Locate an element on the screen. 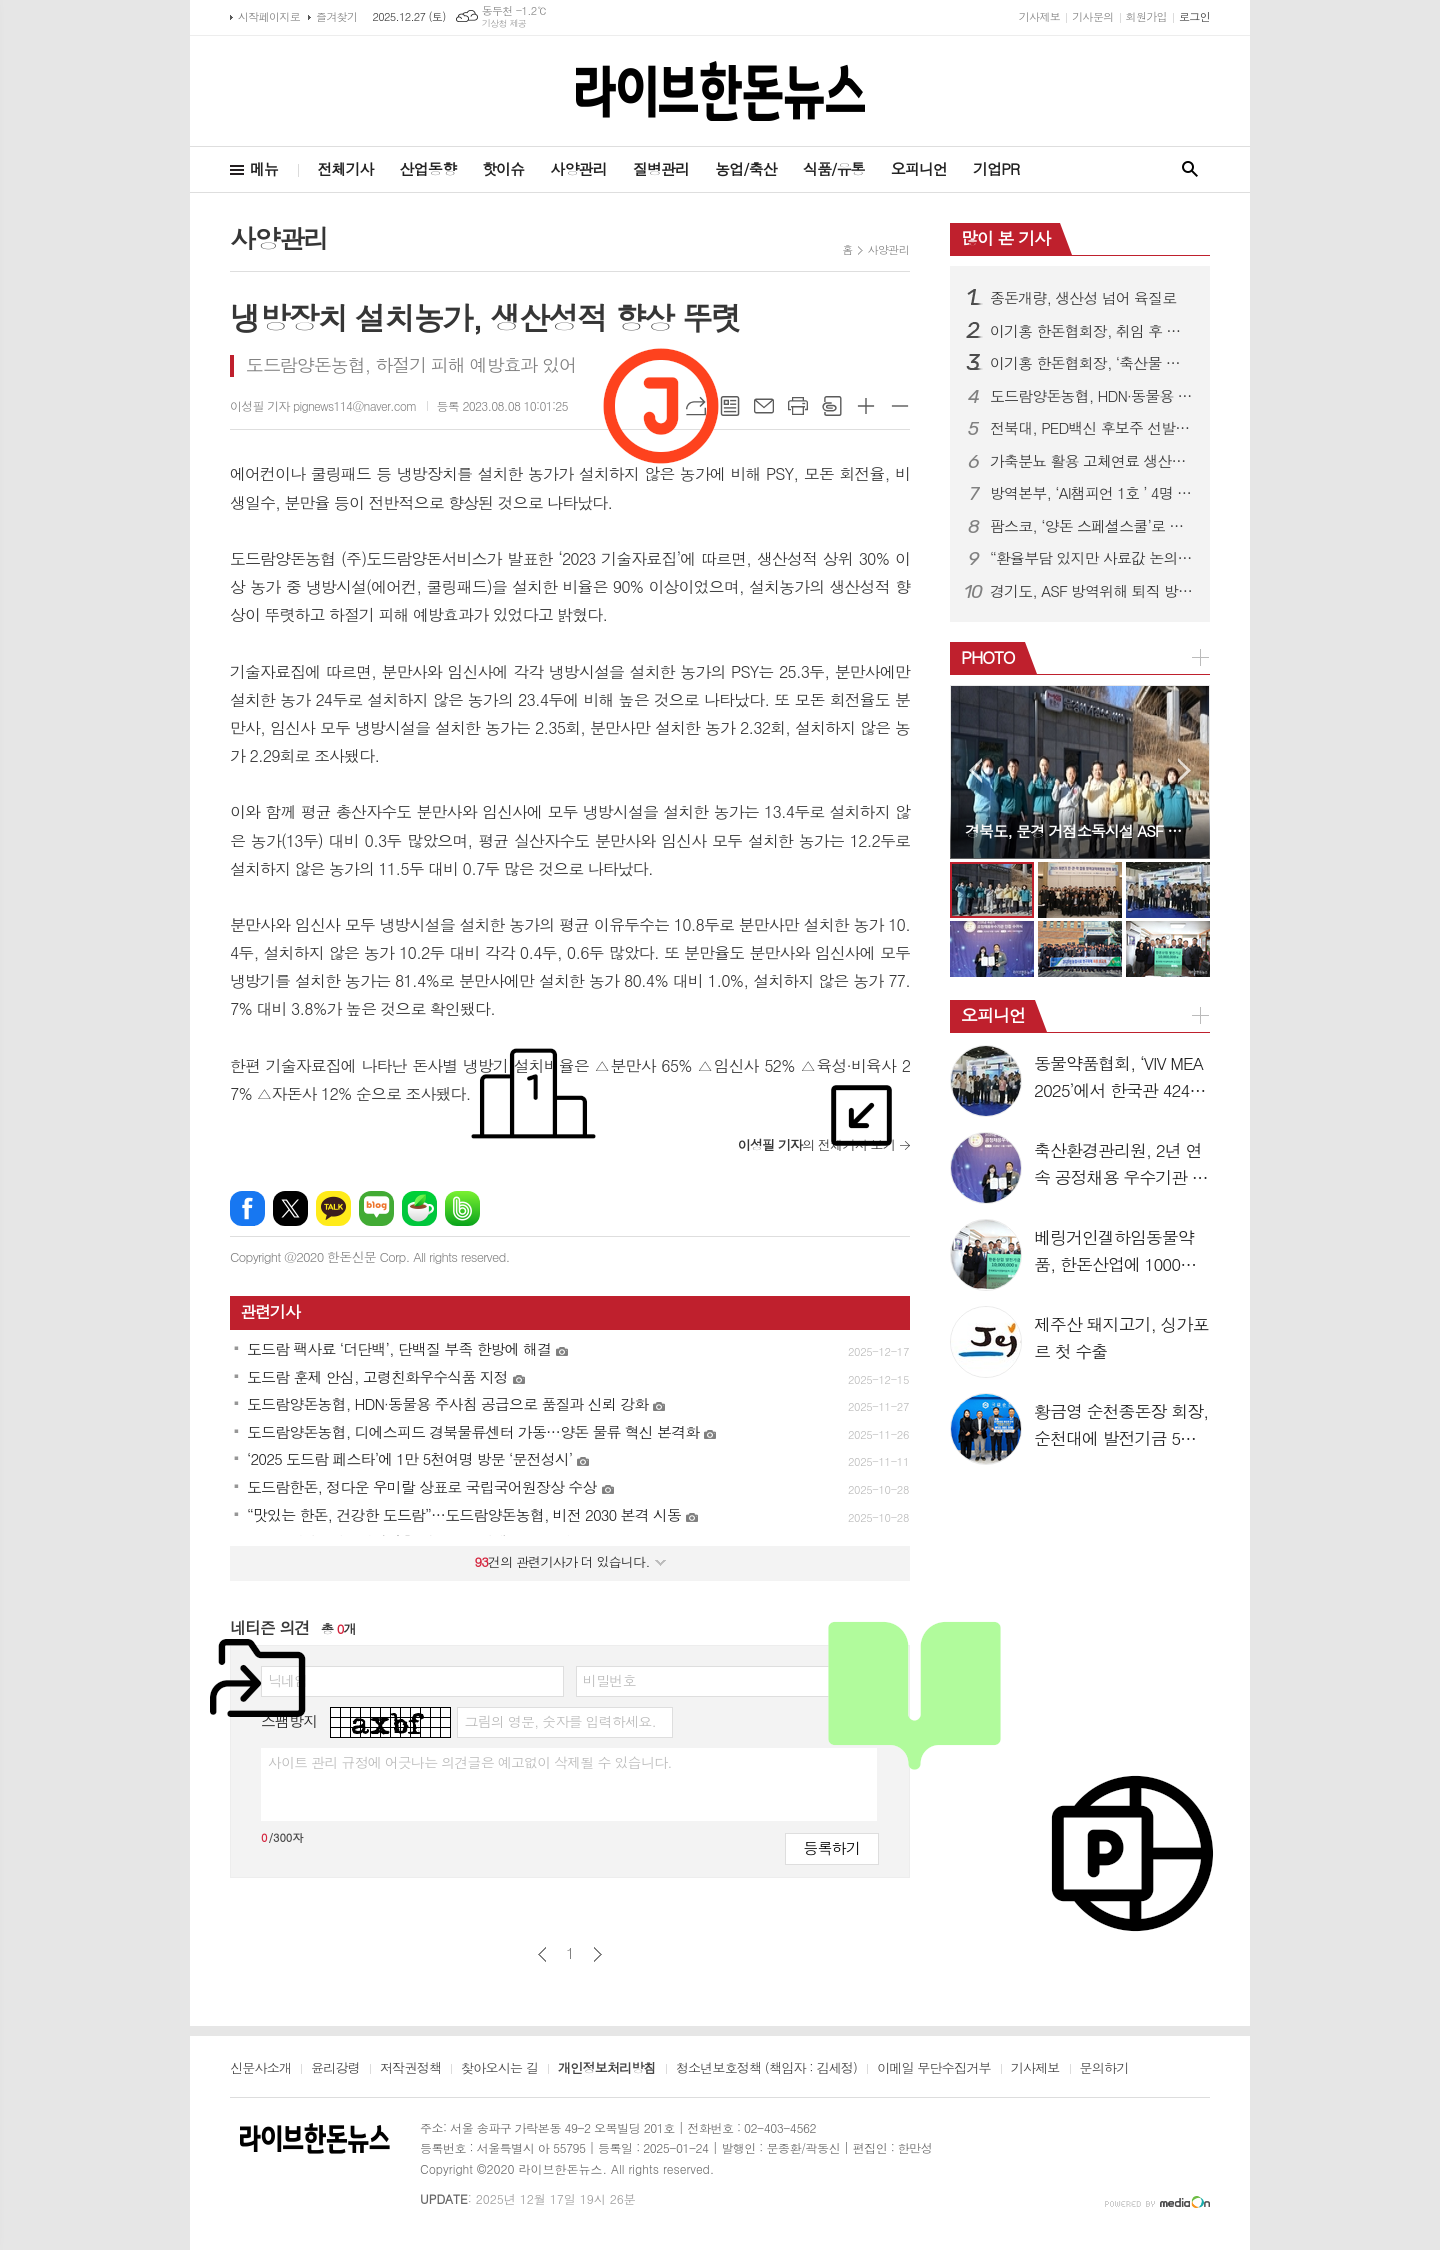 Image resolution: width=1440 pixels, height=2250 pixels. indicates items or contacts starting with the letter J is located at coordinates (661, 406).